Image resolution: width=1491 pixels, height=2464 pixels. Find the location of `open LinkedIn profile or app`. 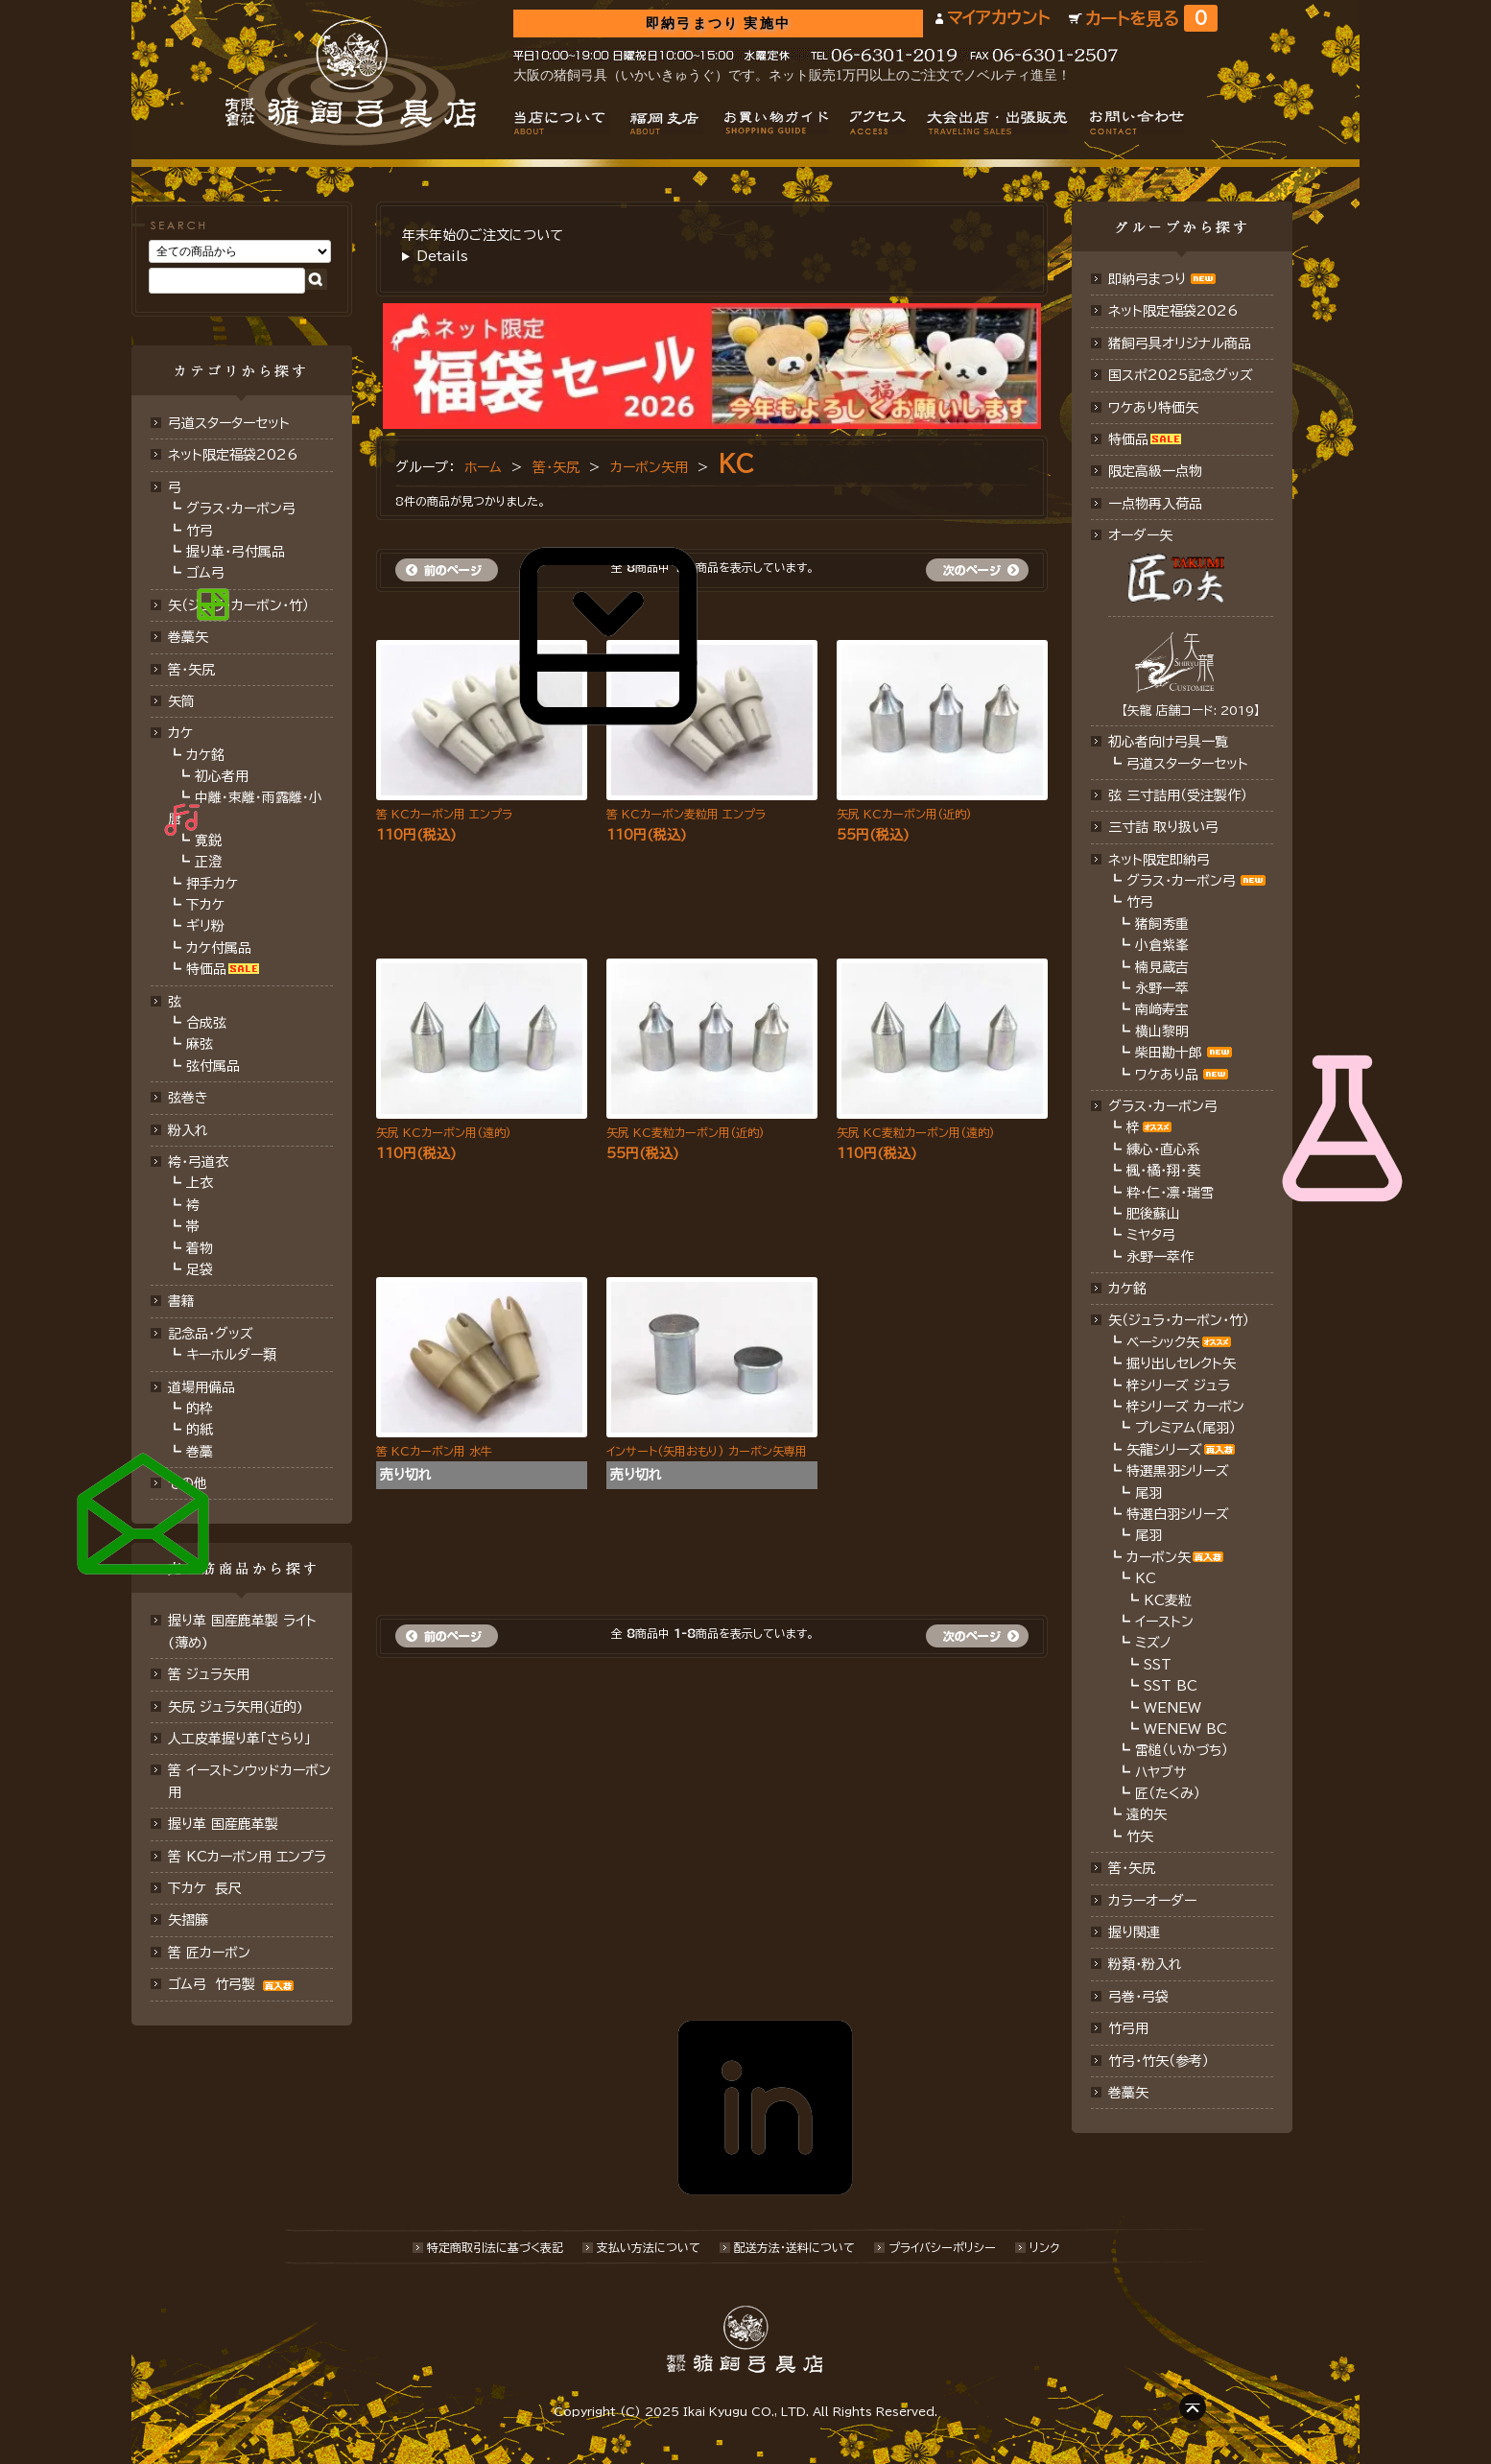

open LinkedIn profile or app is located at coordinates (765, 2107).